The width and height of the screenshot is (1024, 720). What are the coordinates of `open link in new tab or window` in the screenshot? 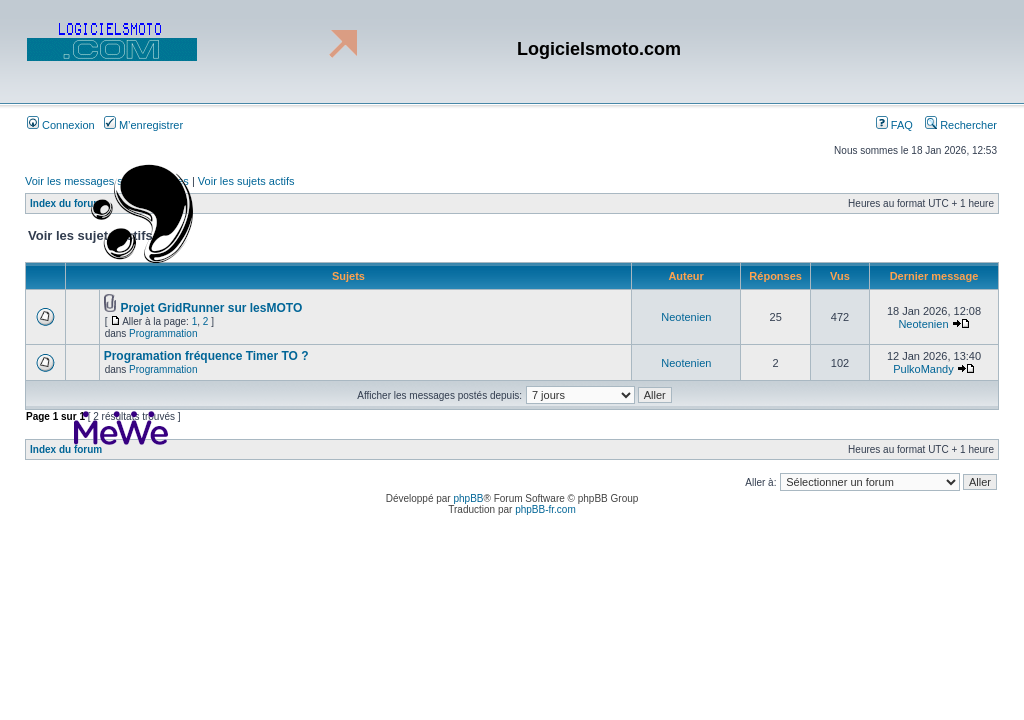 It's located at (343, 44).